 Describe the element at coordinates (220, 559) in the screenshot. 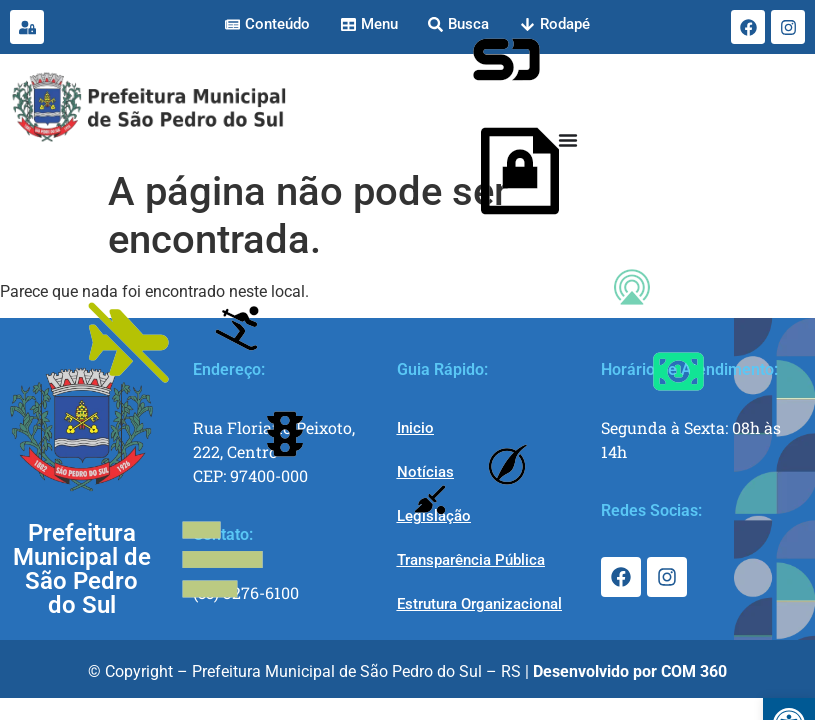

I see `view horizontal bar chart data` at that location.